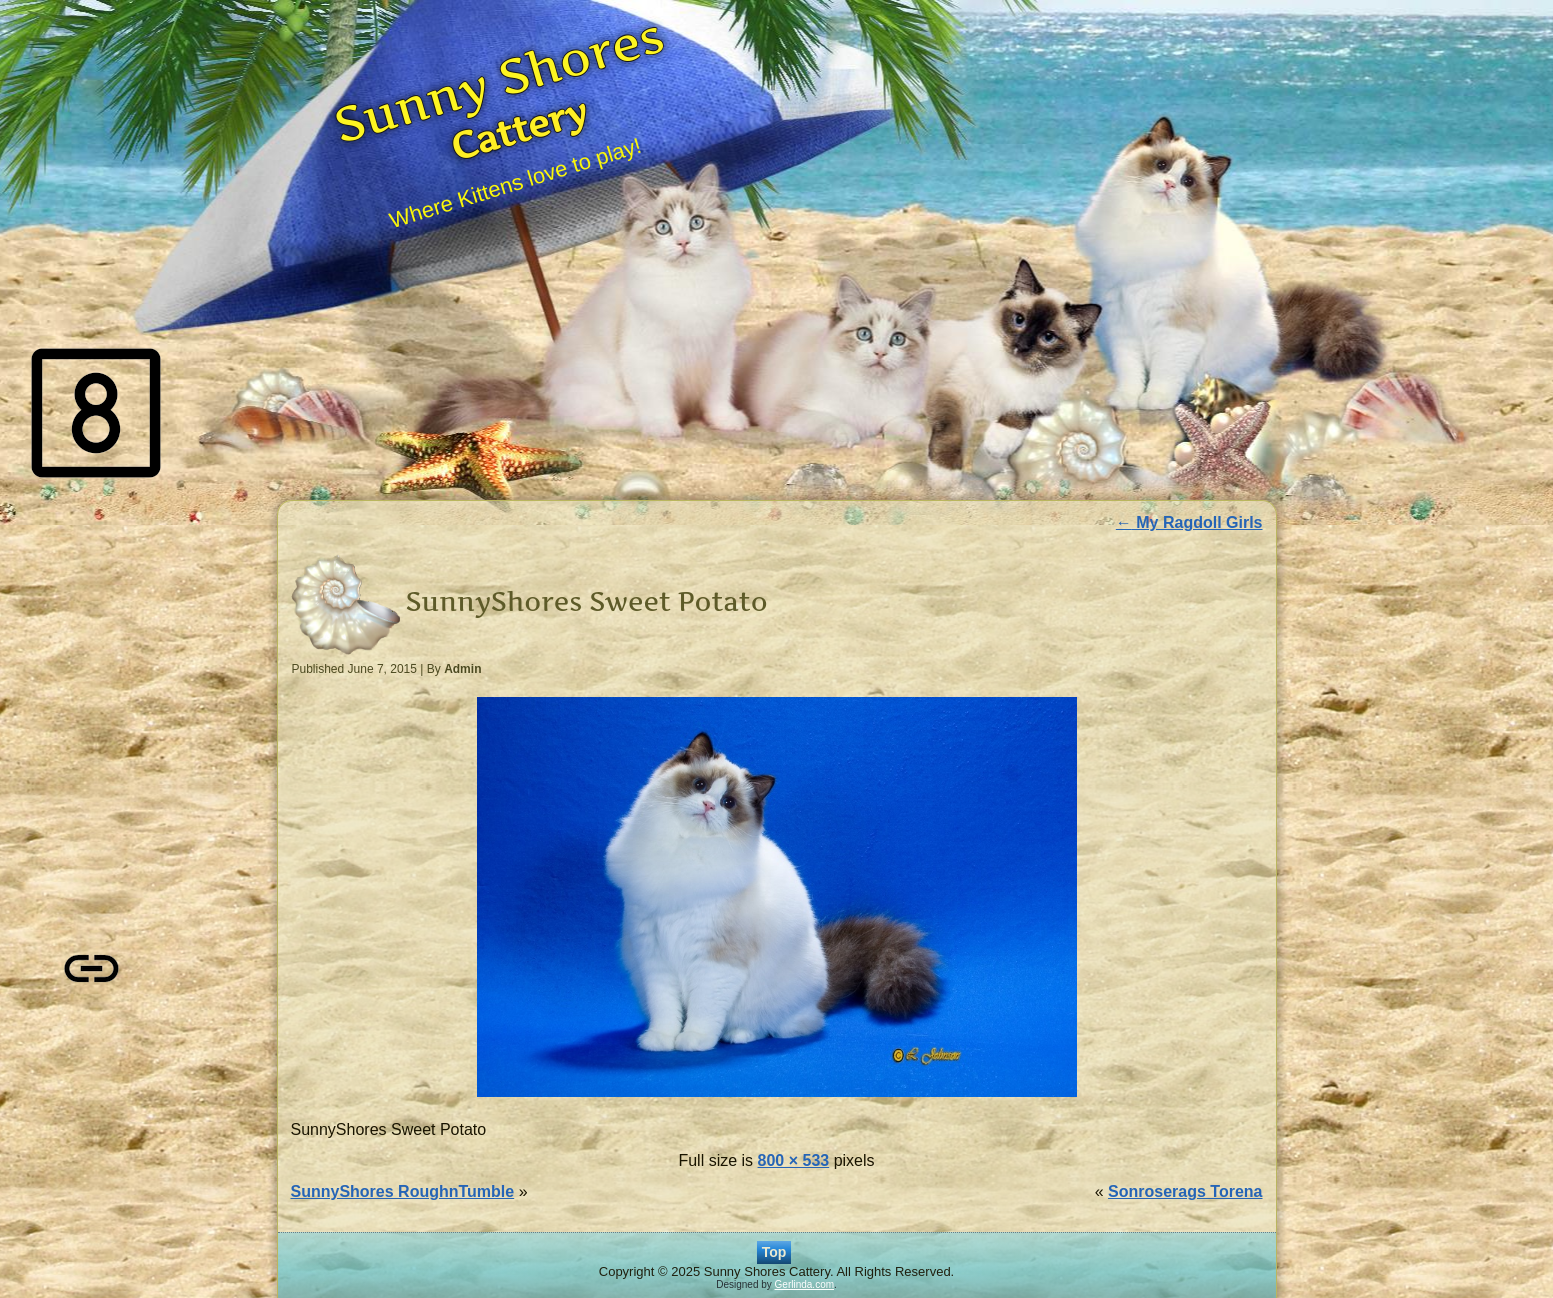 This screenshot has width=1553, height=1298. What do you see at coordinates (96, 413) in the screenshot?
I see `select or input the number eight` at bounding box center [96, 413].